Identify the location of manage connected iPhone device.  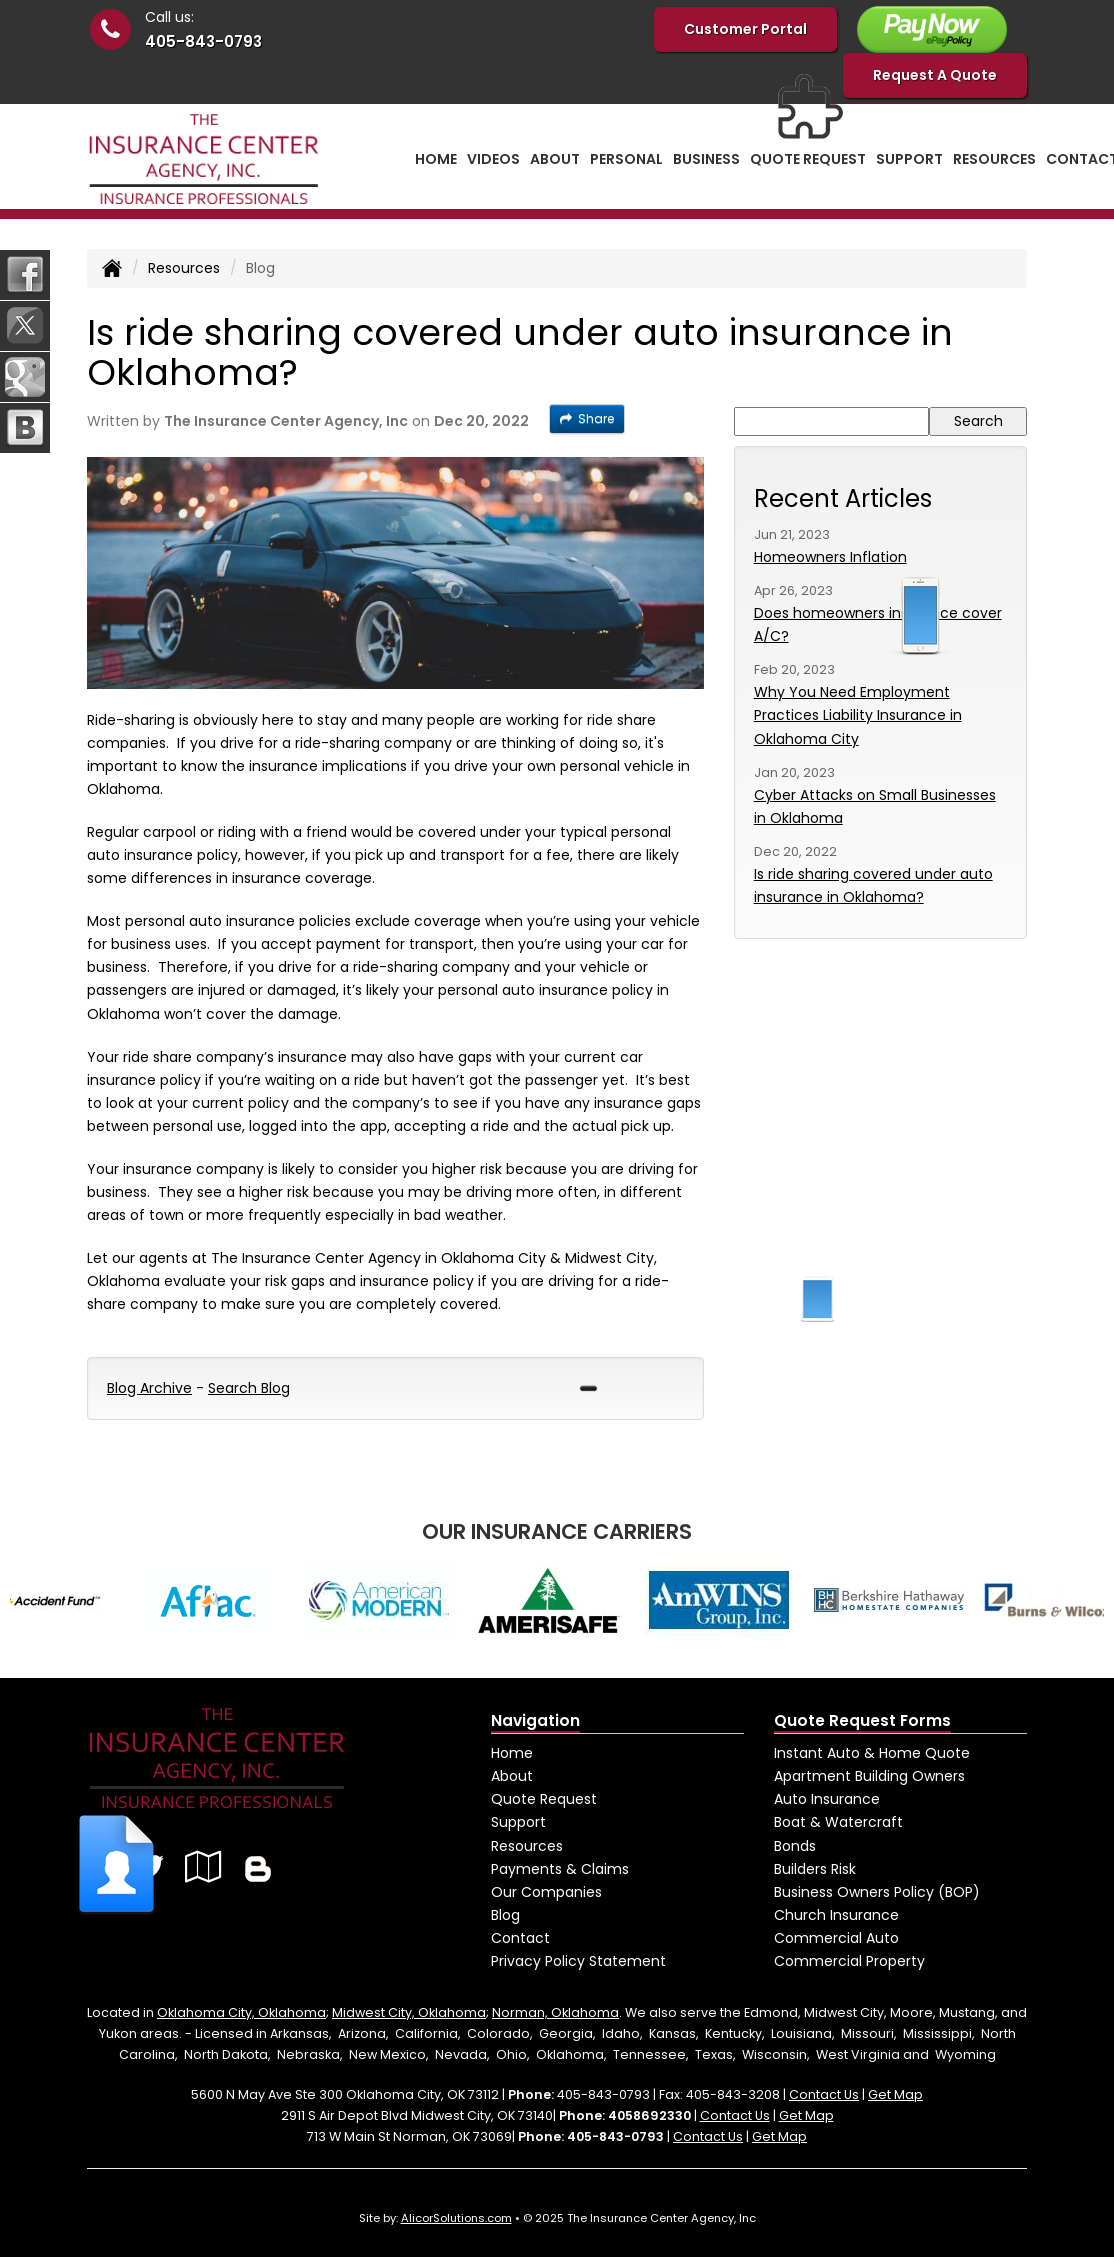
(920, 616).